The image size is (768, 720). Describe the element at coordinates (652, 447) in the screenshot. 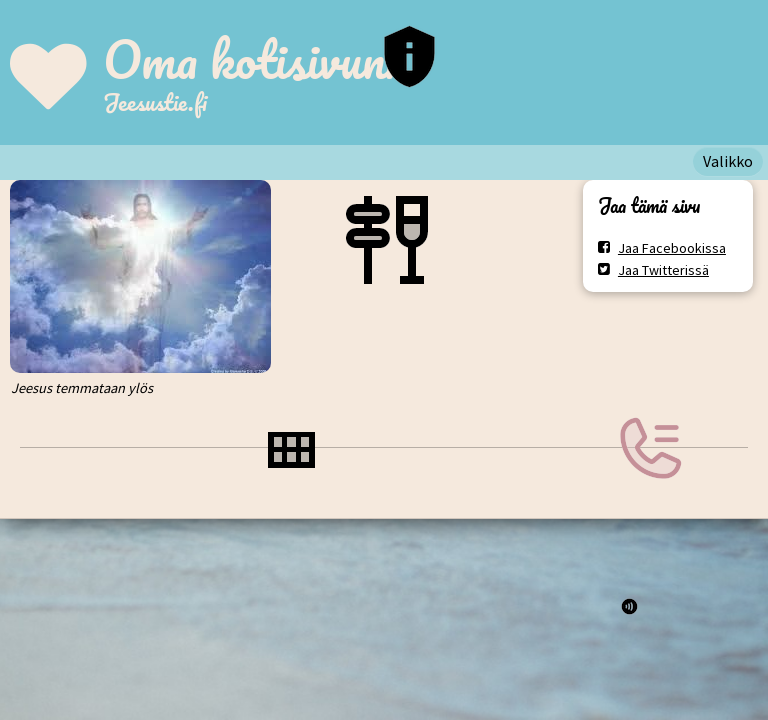

I see `view contact list` at that location.